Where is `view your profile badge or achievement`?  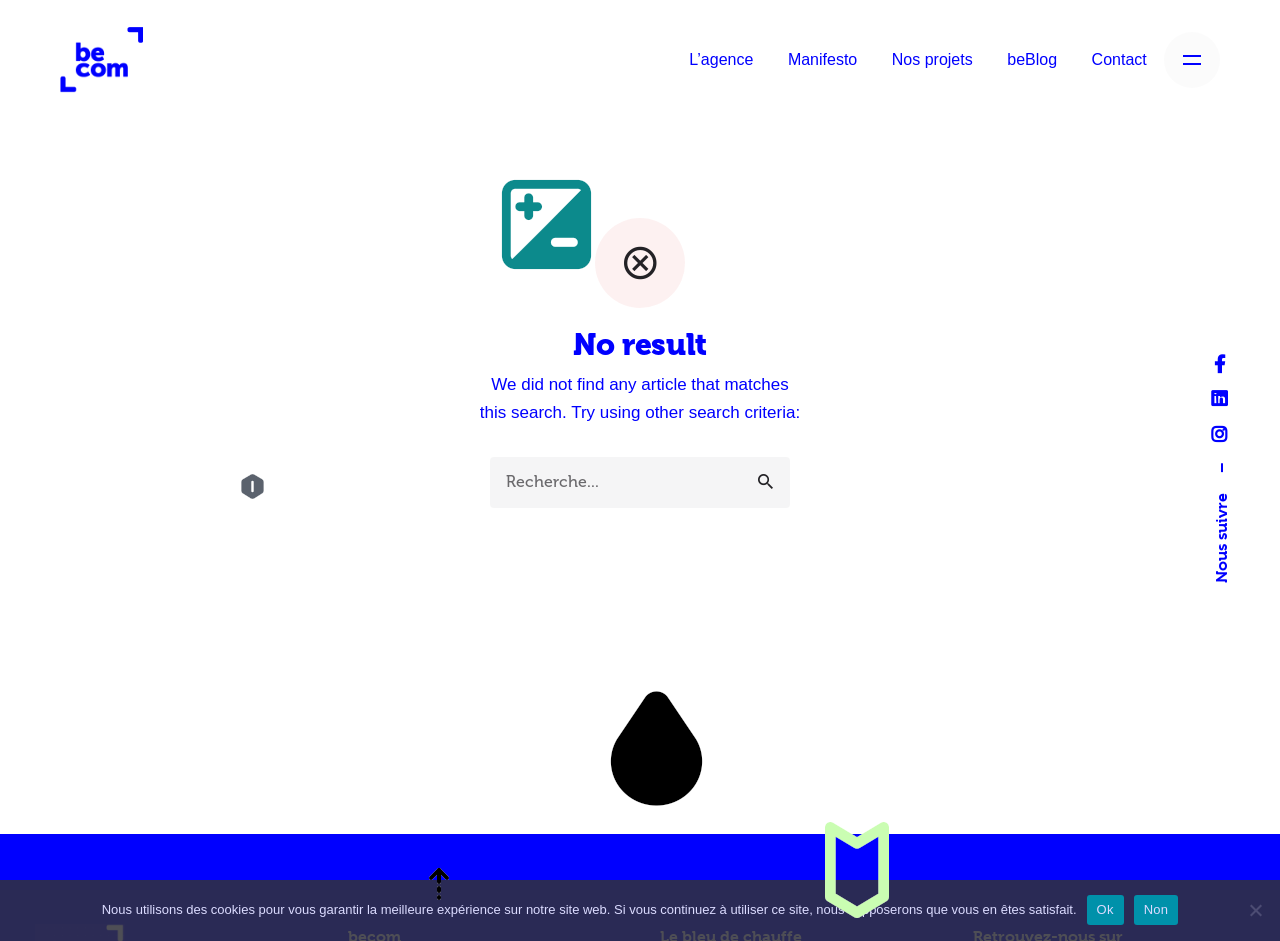
view your profile badge or achievement is located at coordinates (857, 870).